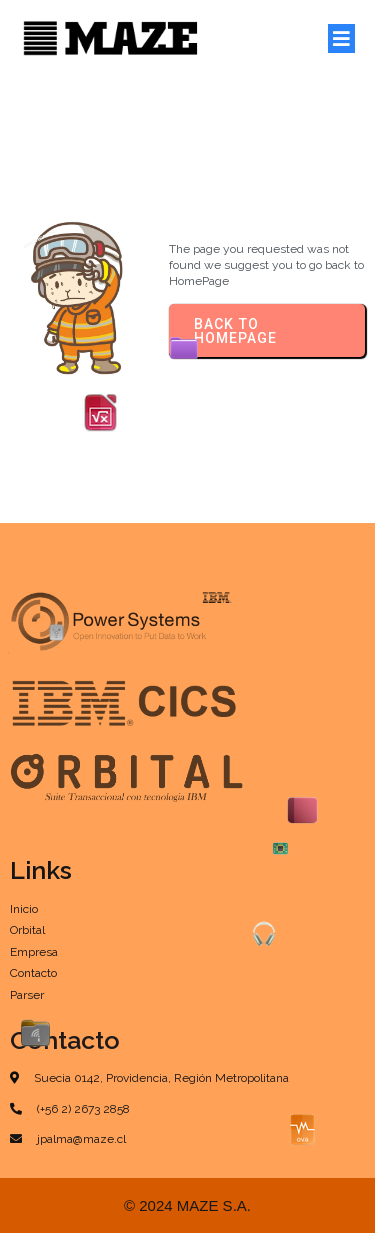 Image resolution: width=375 pixels, height=1233 pixels. Describe the element at coordinates (280, 848) in the screenshot. I see `open jockey hardware diagnostics app` at that location.